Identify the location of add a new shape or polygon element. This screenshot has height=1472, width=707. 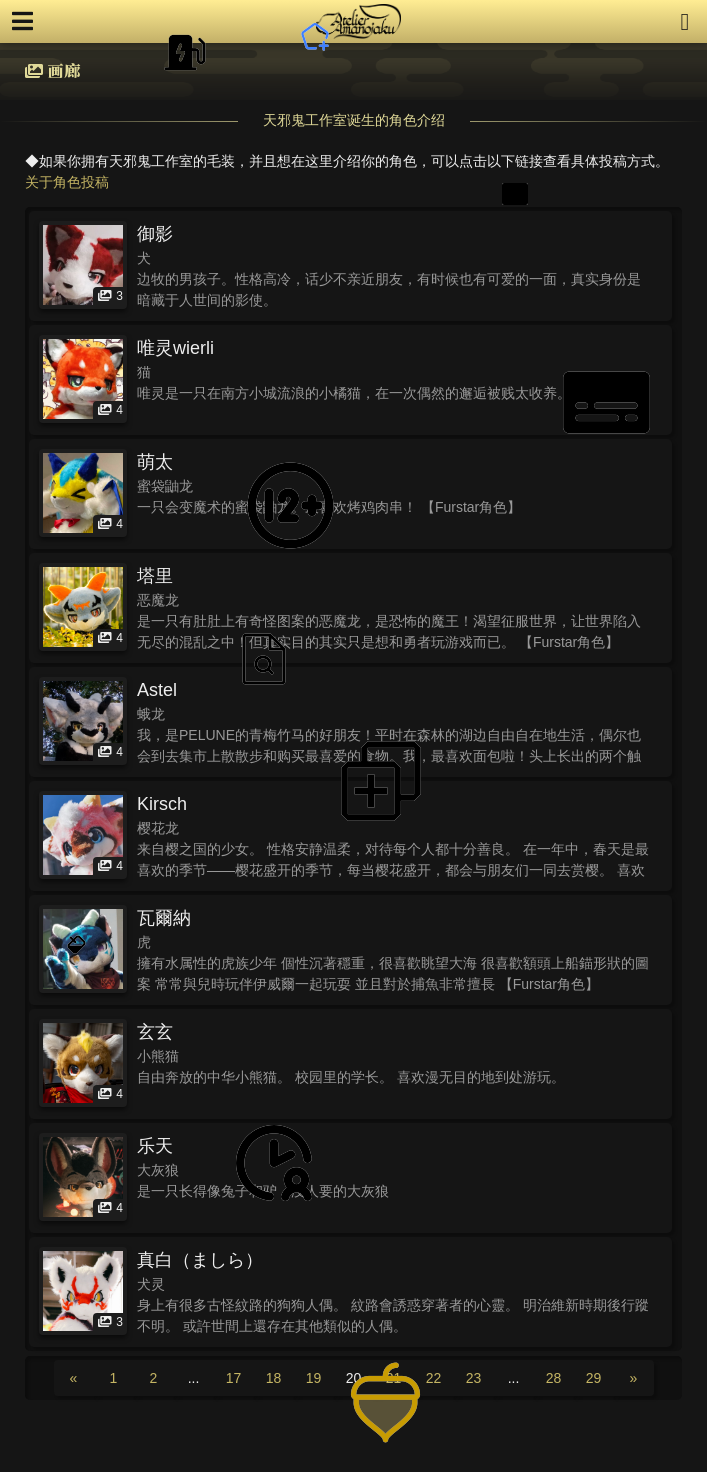
(315, 37).